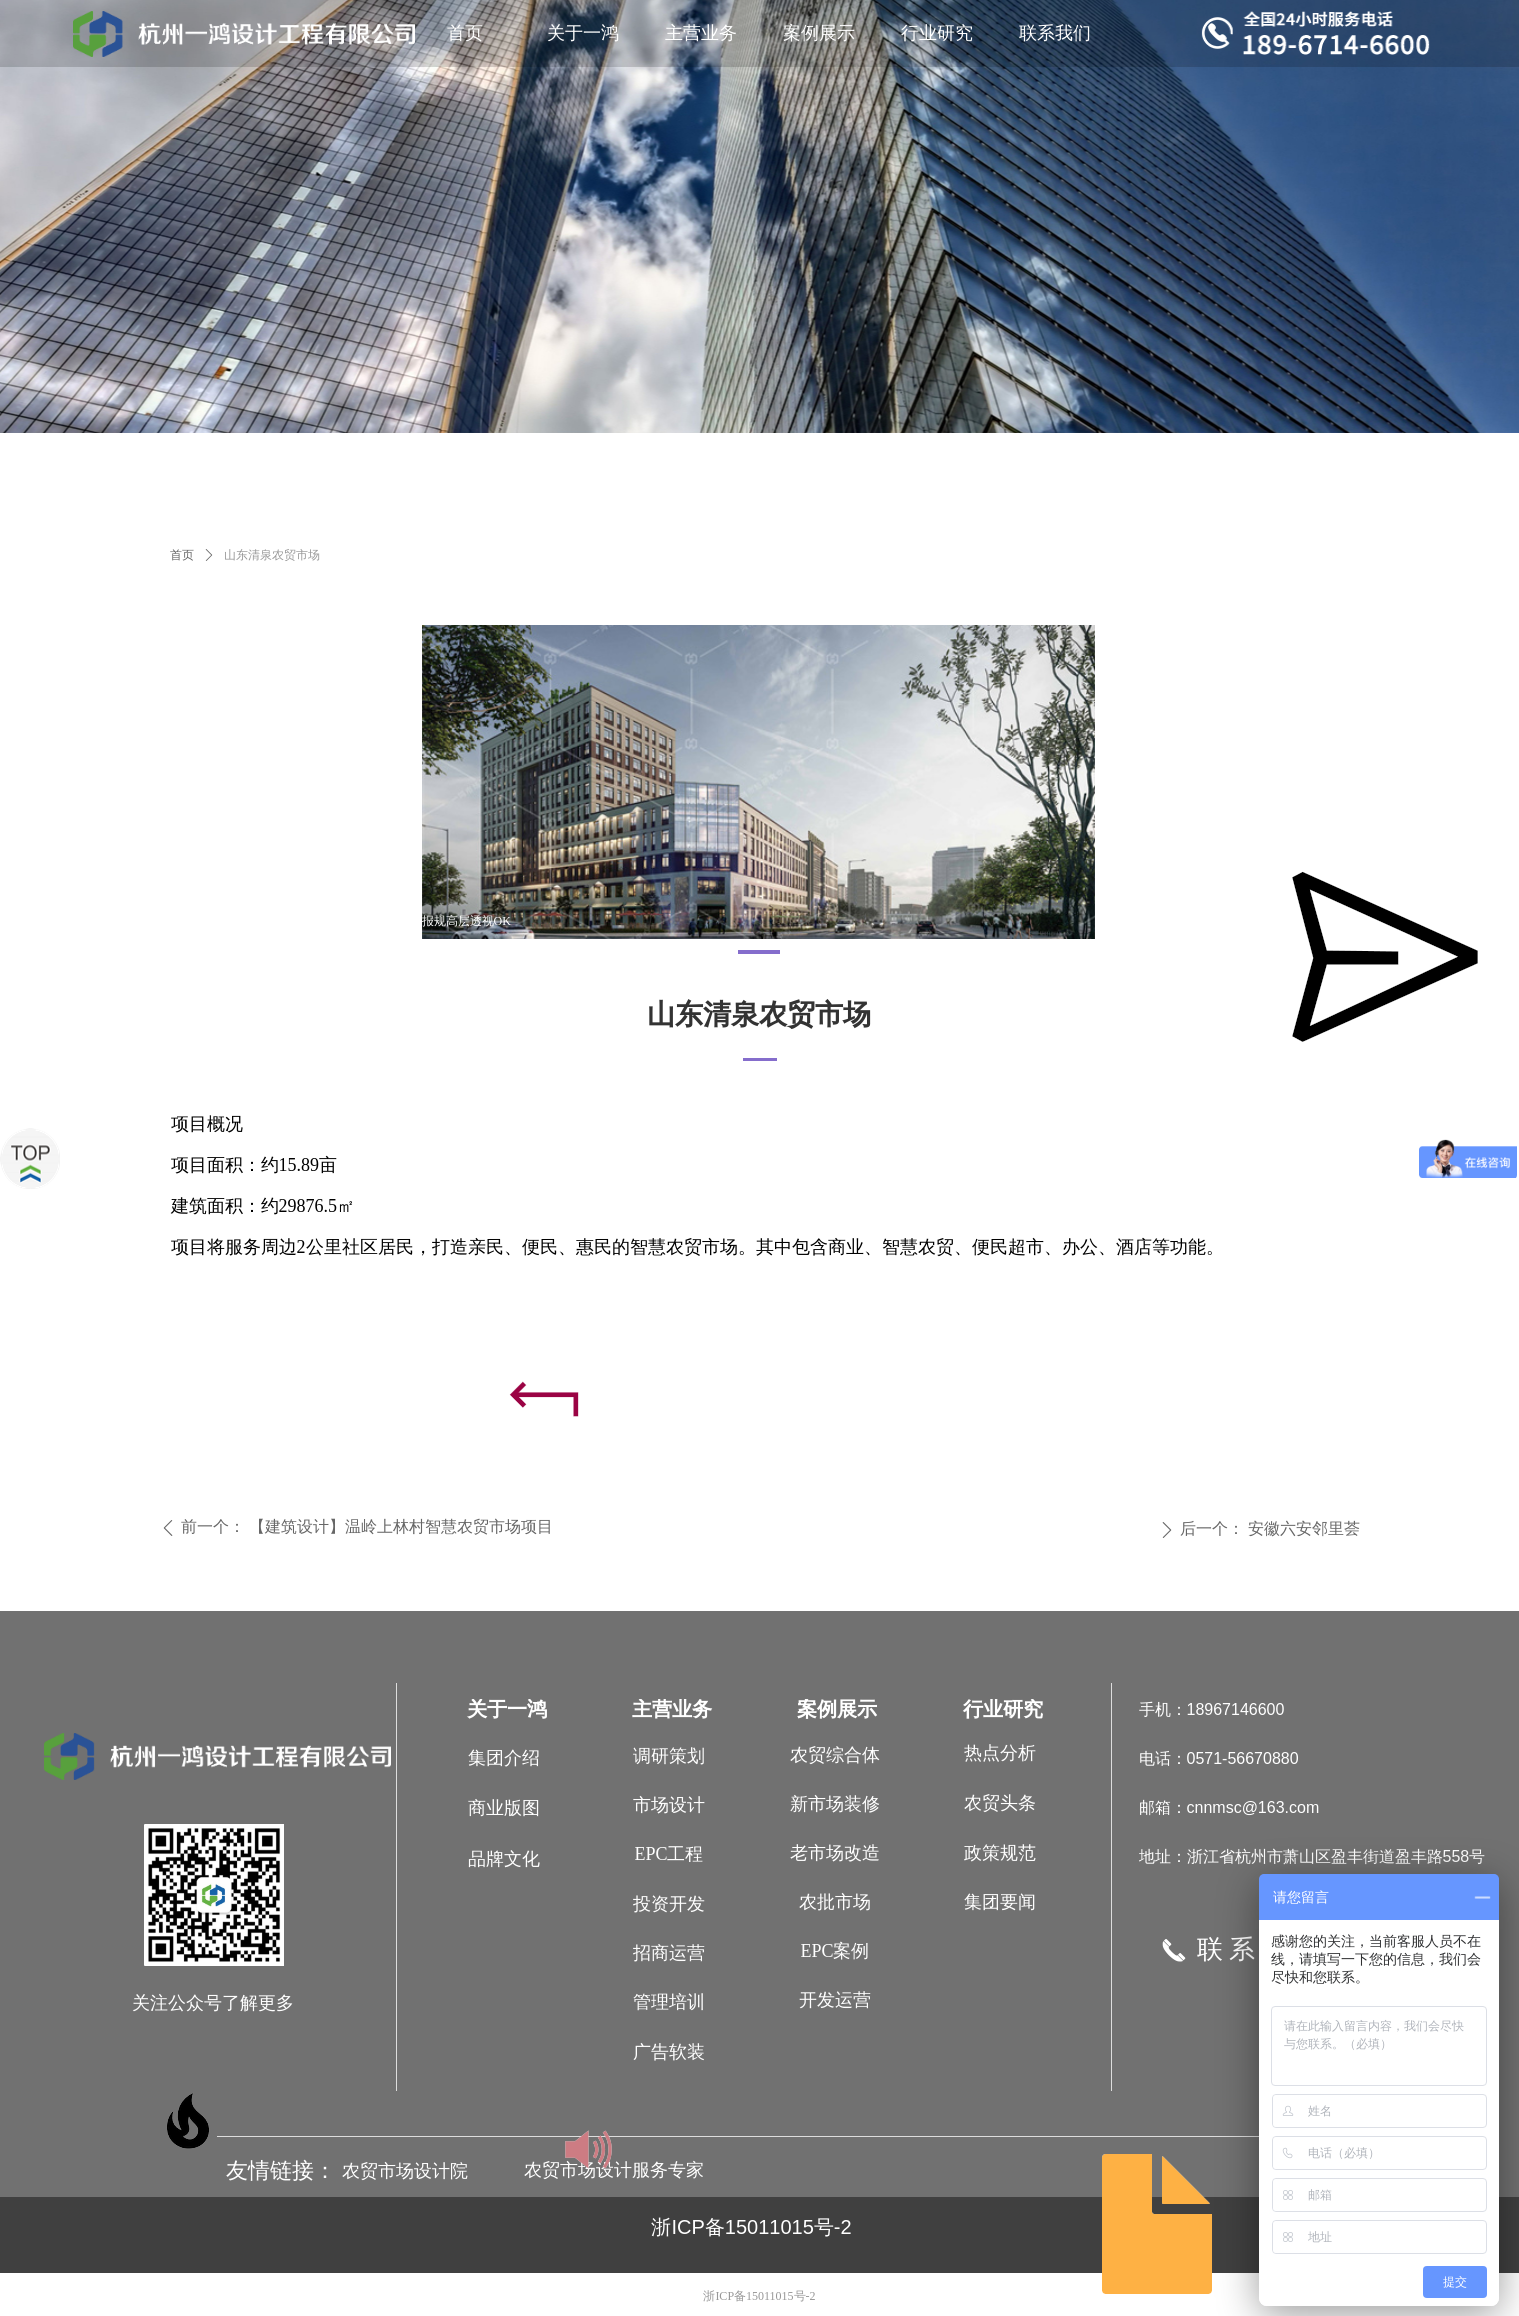  I want to click on locate nearby fire stations, so click(188, 2122).